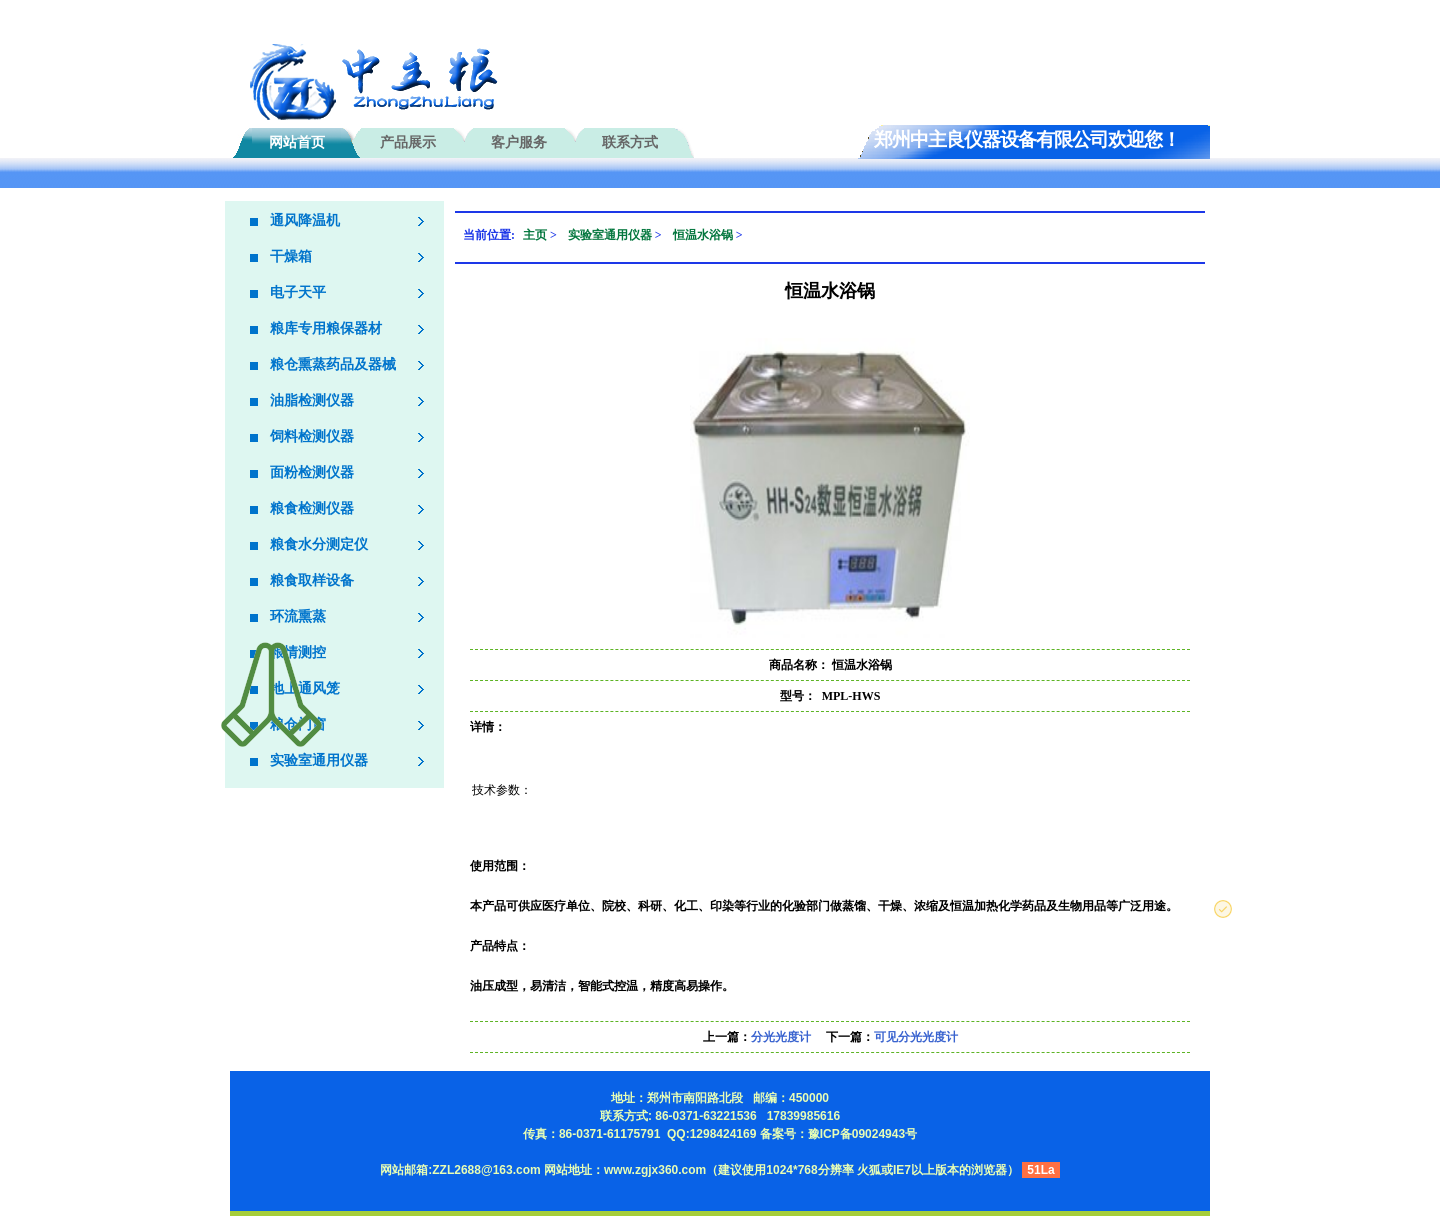 The height and width of the screenshot is (1216, 1440). What do you see at coordinates (1223, 909) in the screenshot?
I see `indicates successful completion of an action` at bounding box center [1223, 909].